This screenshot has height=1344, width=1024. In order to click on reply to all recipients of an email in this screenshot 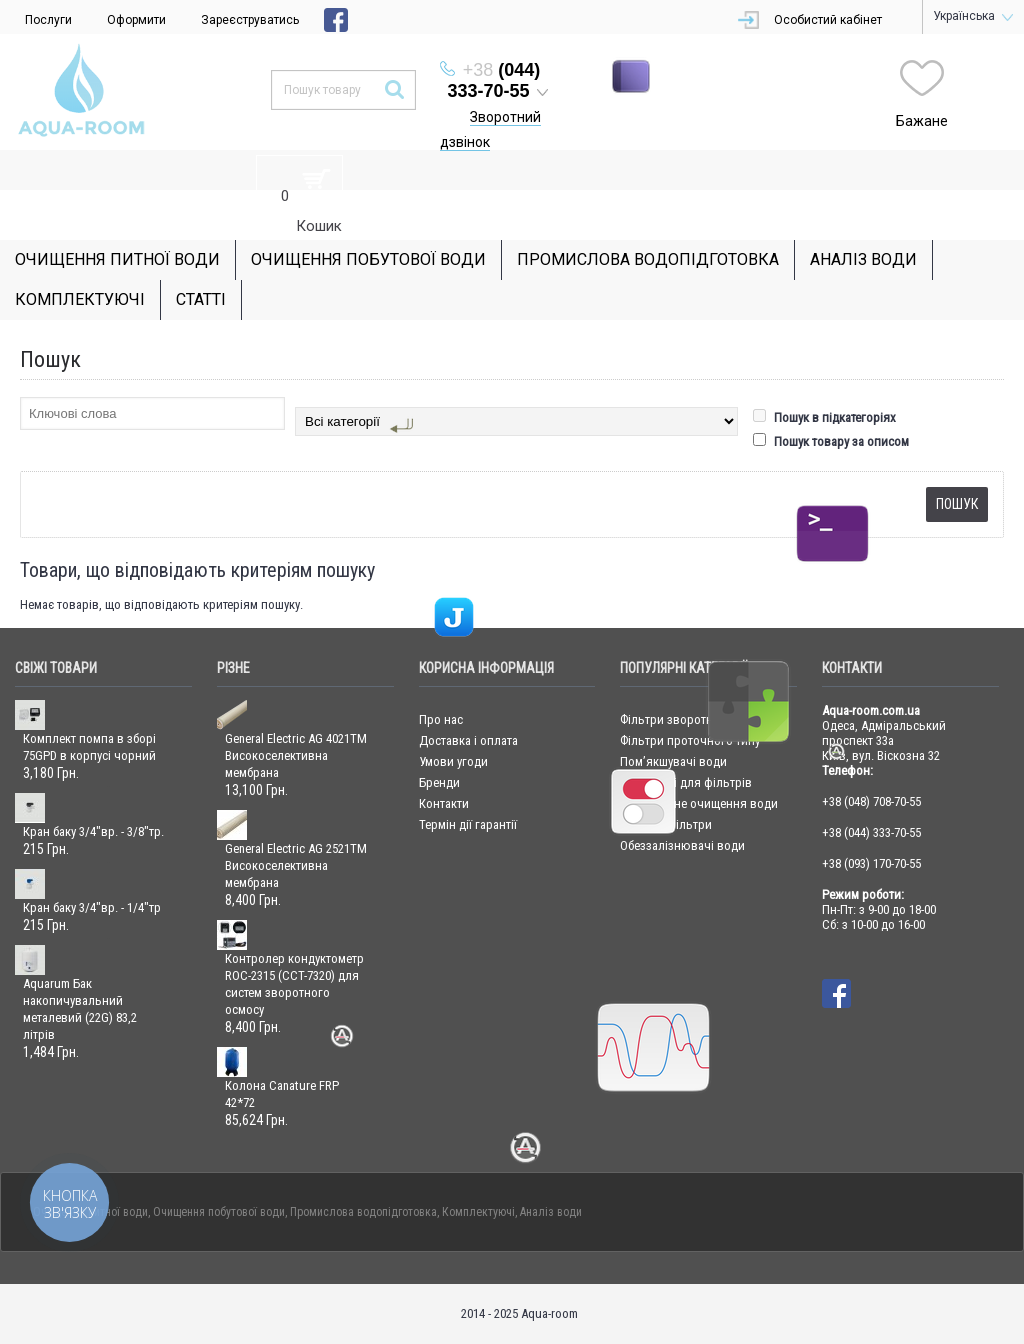, I will do `click(401, 424)`.